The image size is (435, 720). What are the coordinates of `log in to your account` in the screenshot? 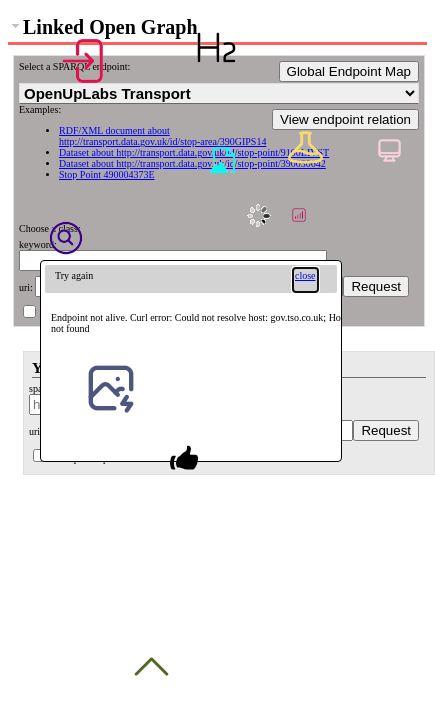 It's located at (86, 61).